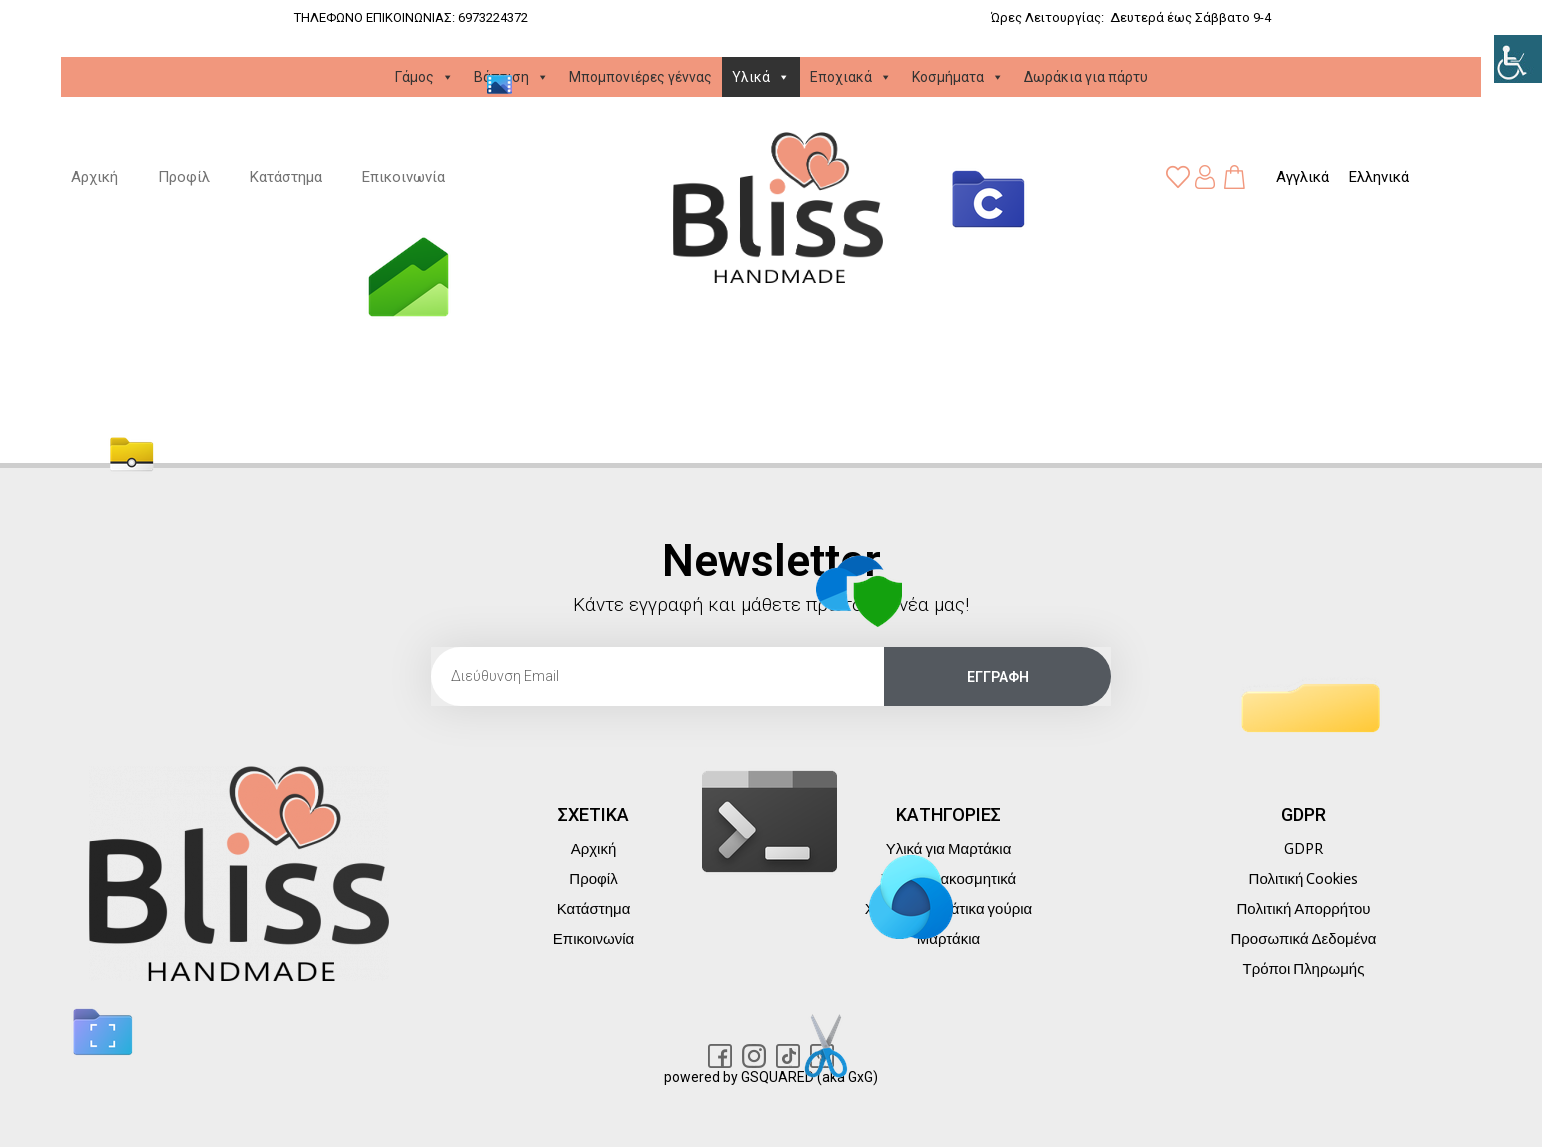  I want to click on open screenshots folder, so click(102, 1033).